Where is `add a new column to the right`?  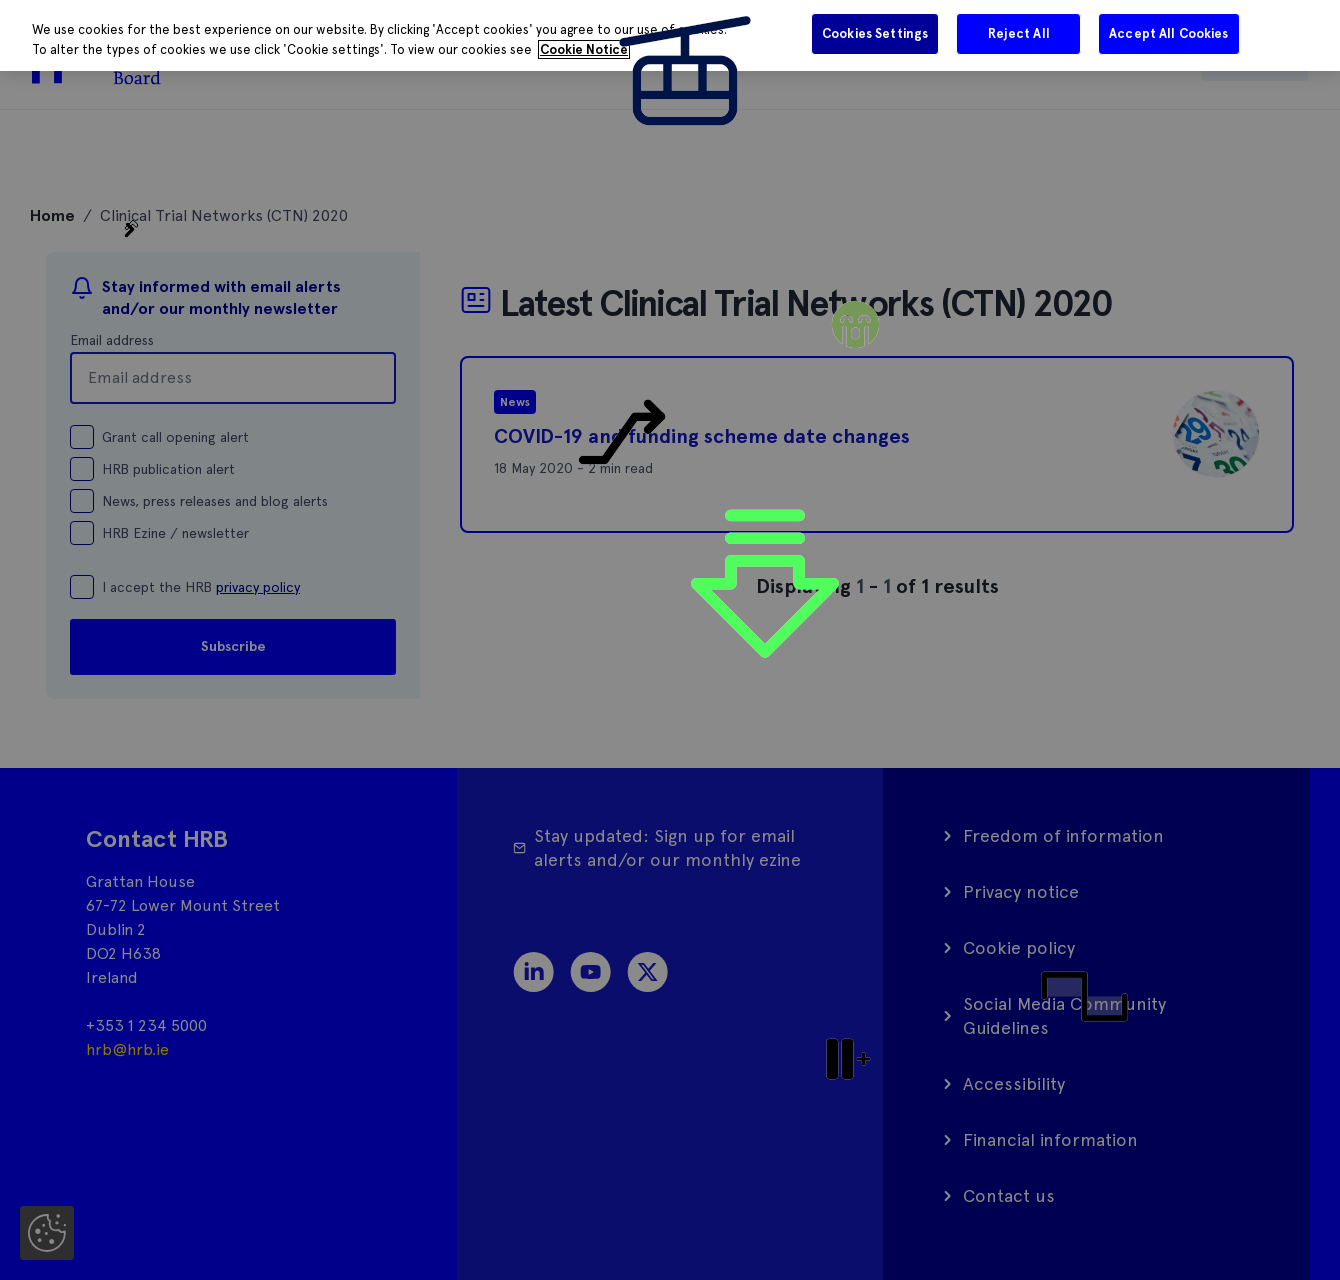
add a new column to the right is located at coordinates (845, 1059).